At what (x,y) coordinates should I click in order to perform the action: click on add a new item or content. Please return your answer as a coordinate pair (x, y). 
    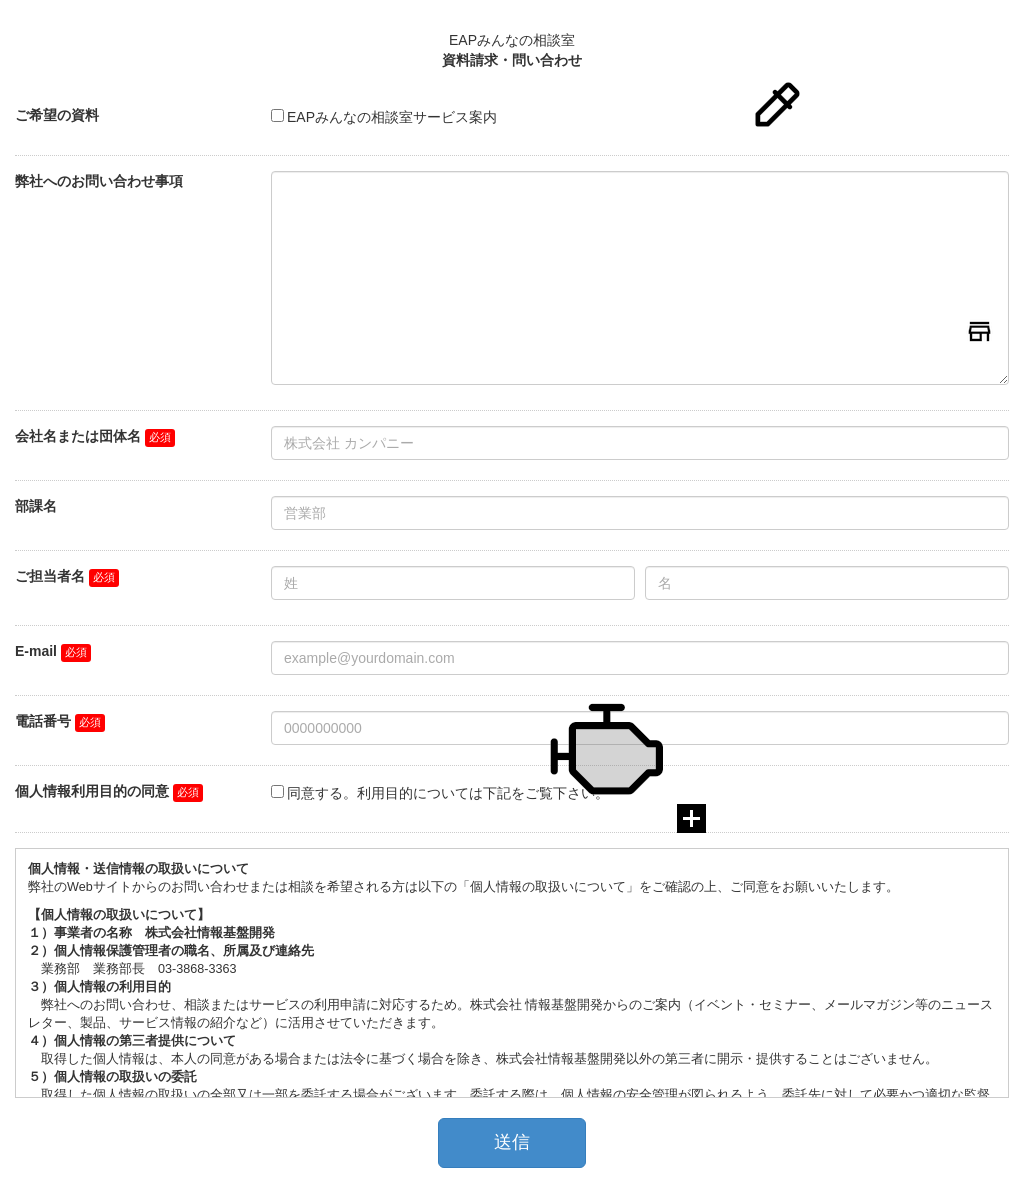
    Looking at the image, I should click on (691, 818).